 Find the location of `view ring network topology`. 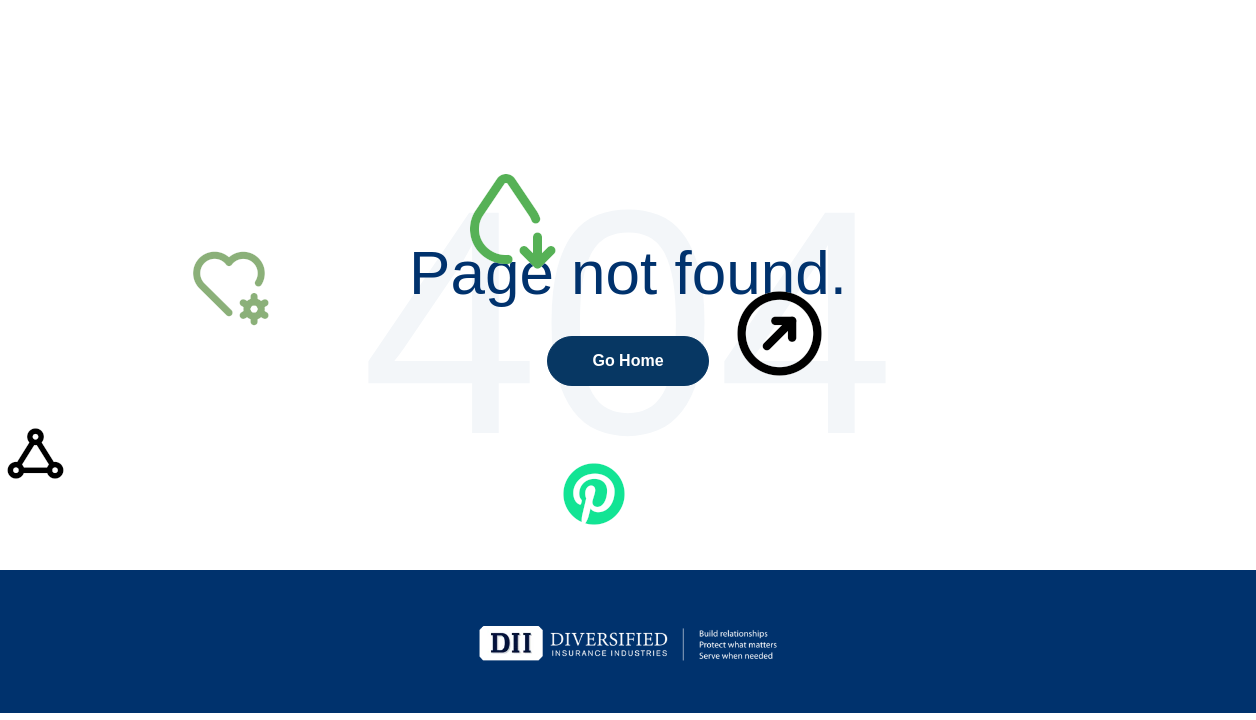

view ring network topology is located at coordinates (35, 453).